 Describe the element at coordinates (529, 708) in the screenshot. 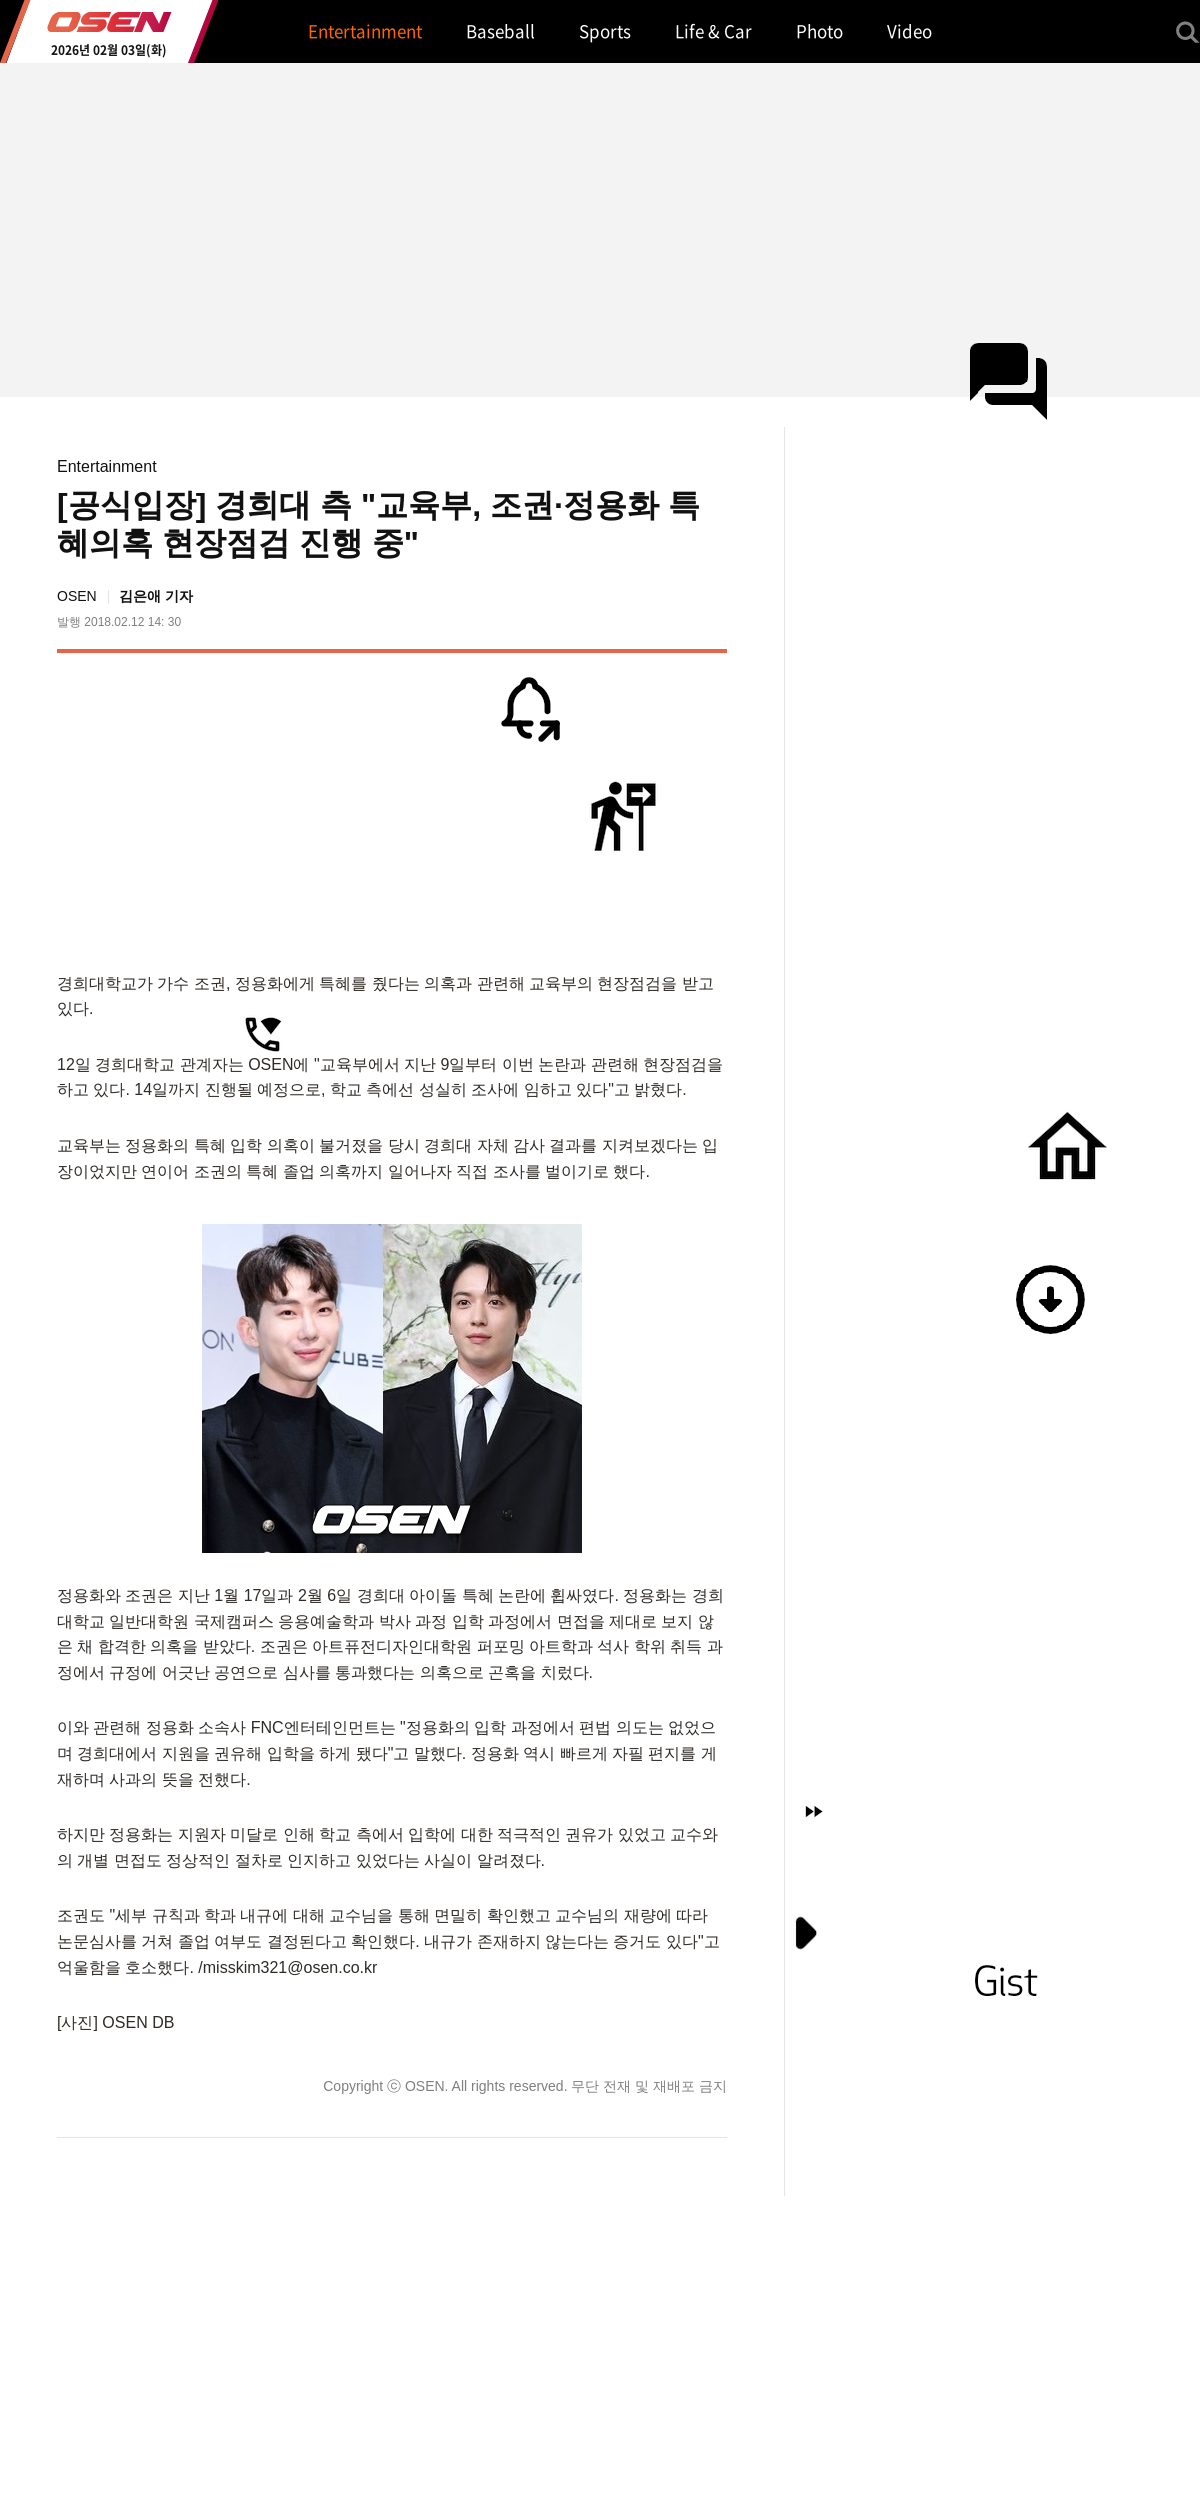

I see `share notification settings` at that location.